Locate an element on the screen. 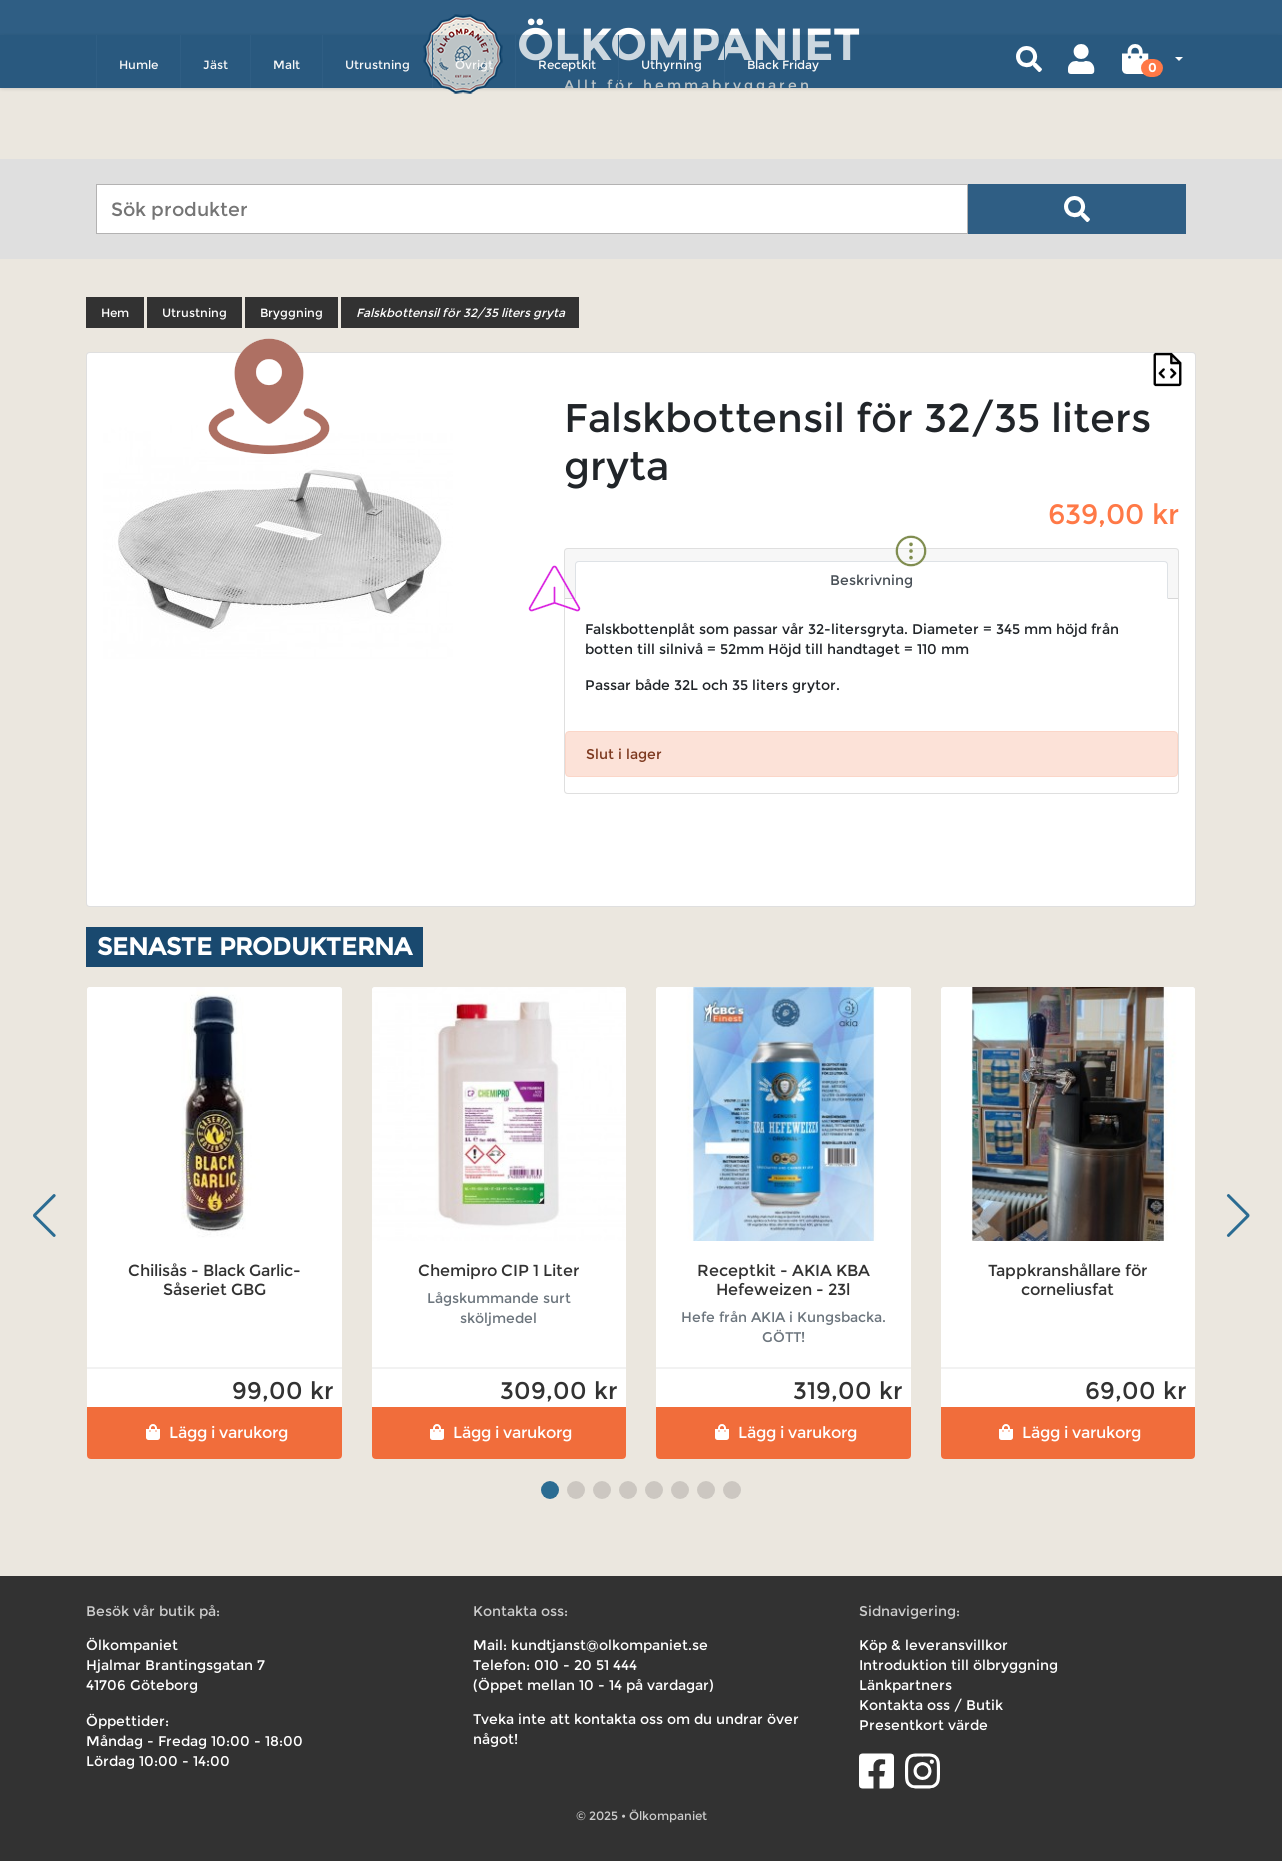  view source code file is located at coordinates (1167, 369).